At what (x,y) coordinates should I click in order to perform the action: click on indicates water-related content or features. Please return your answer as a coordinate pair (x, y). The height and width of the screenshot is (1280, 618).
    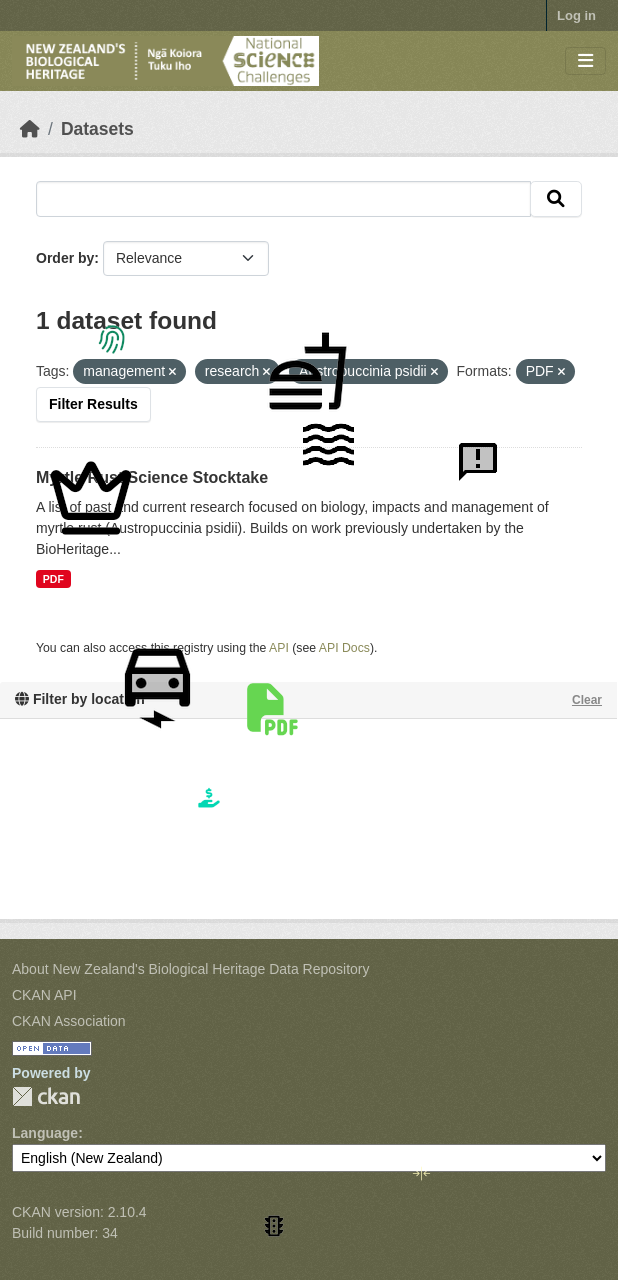
    Looking at the image, I should click on (328, 444).